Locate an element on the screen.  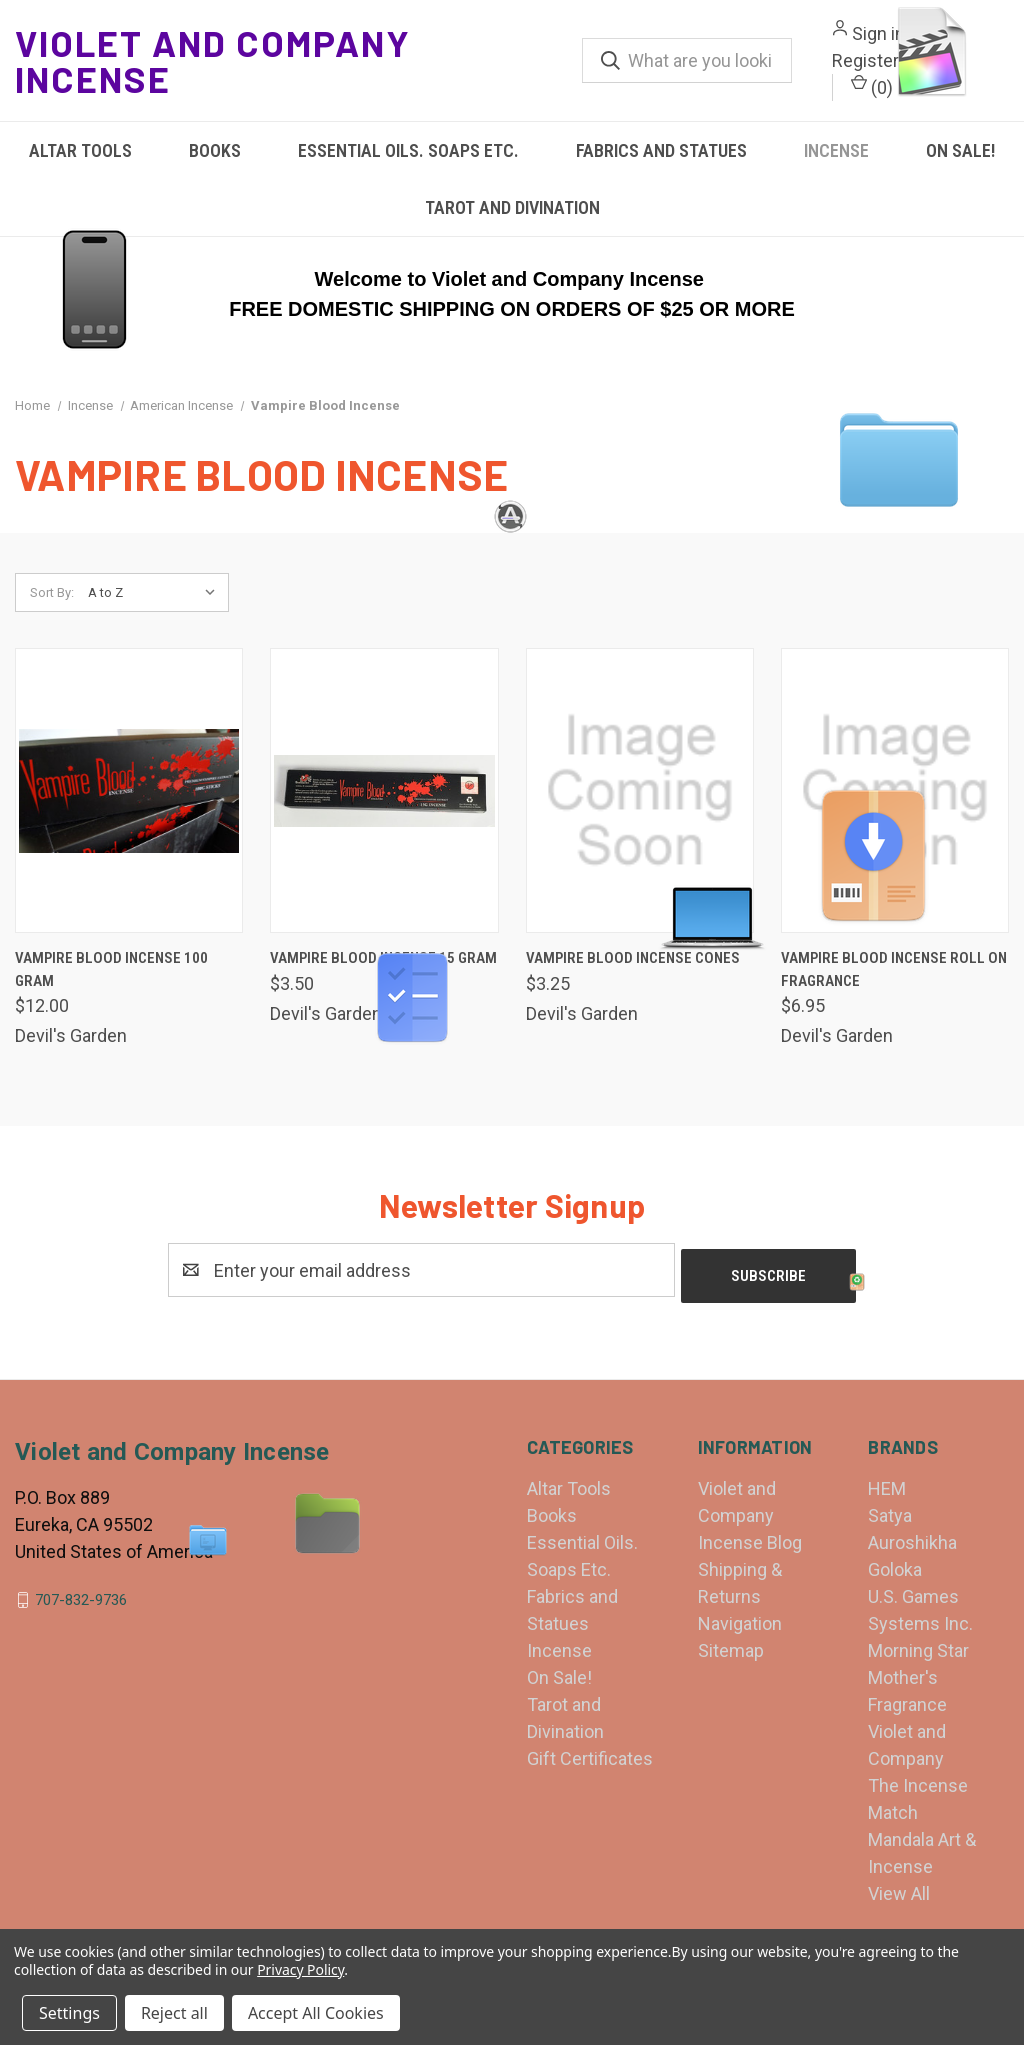
drop files here to move them into this folder is located at coordinates (327, 1523).